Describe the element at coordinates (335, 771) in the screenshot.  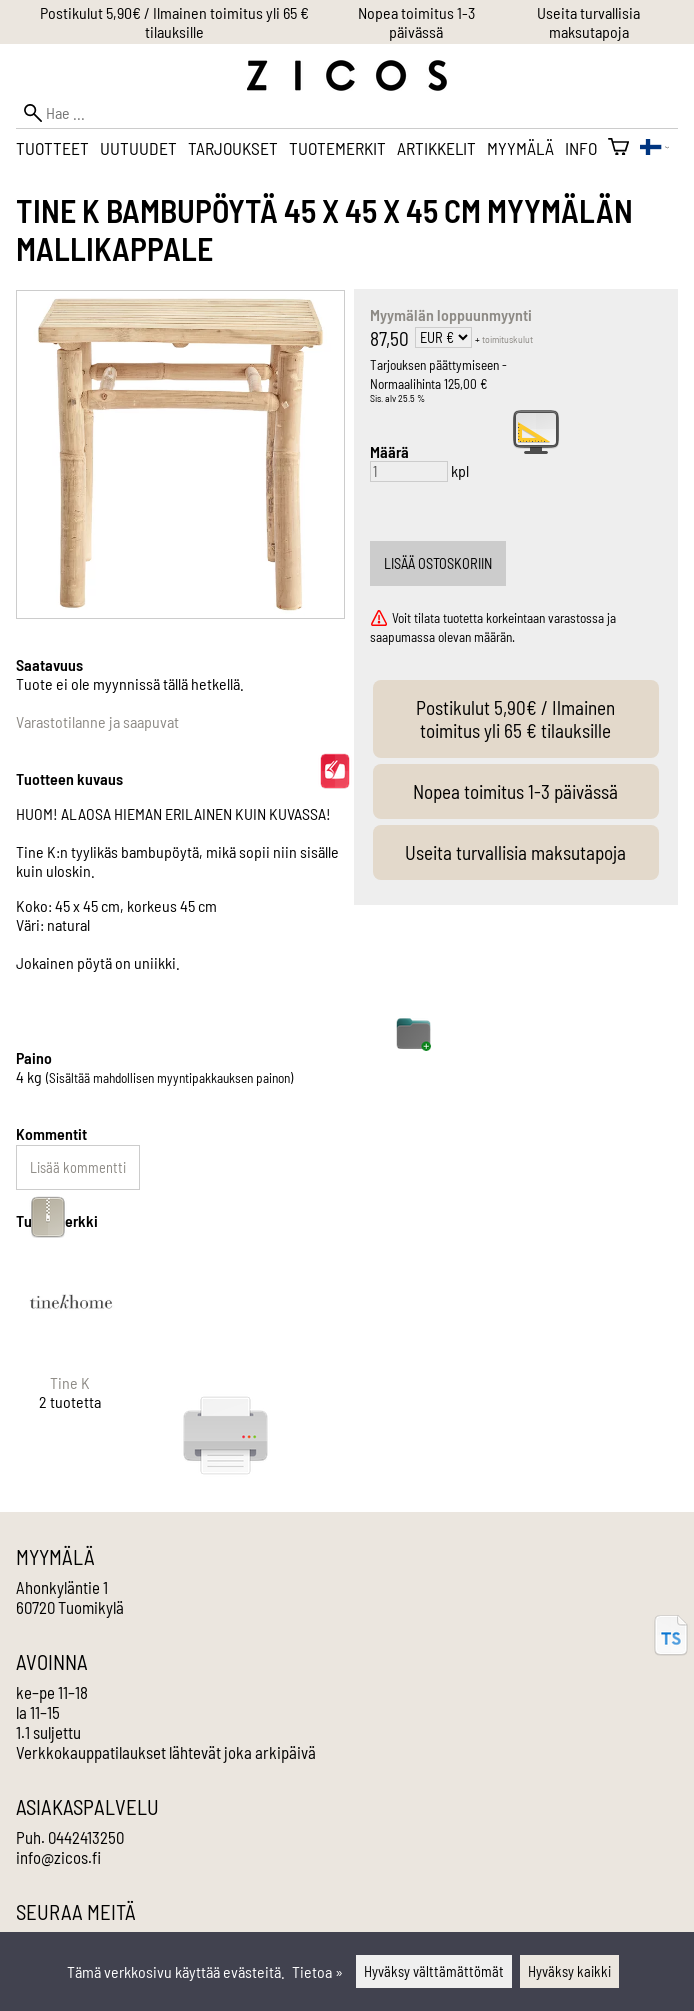
I see `an eps vector file` at that location.